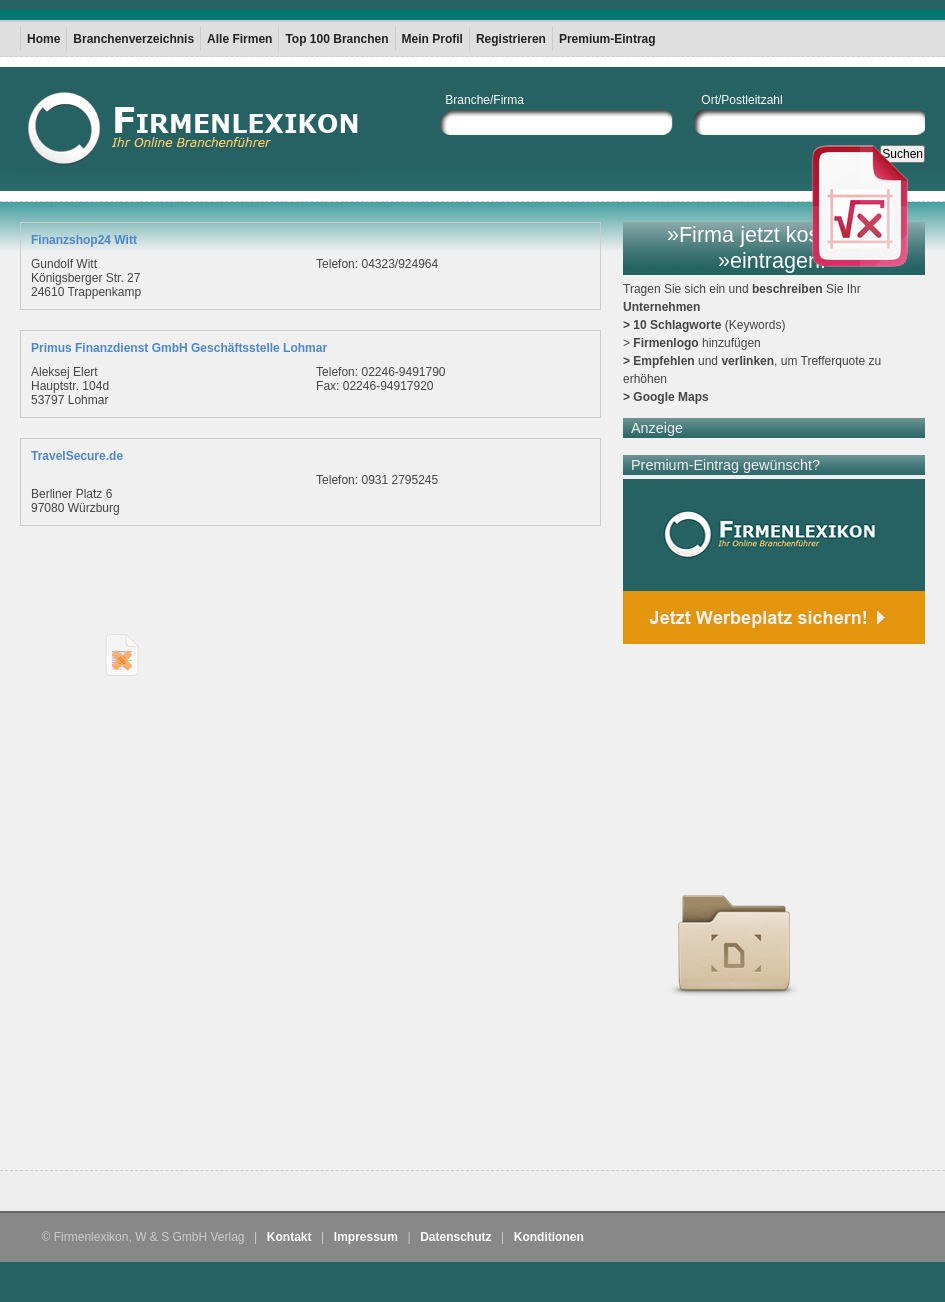 The width and height of the screenshot is (945, 1302). Describe the element at coordinates (734, 949) in the screenshot. I see `access desktop folder contents` at that location.